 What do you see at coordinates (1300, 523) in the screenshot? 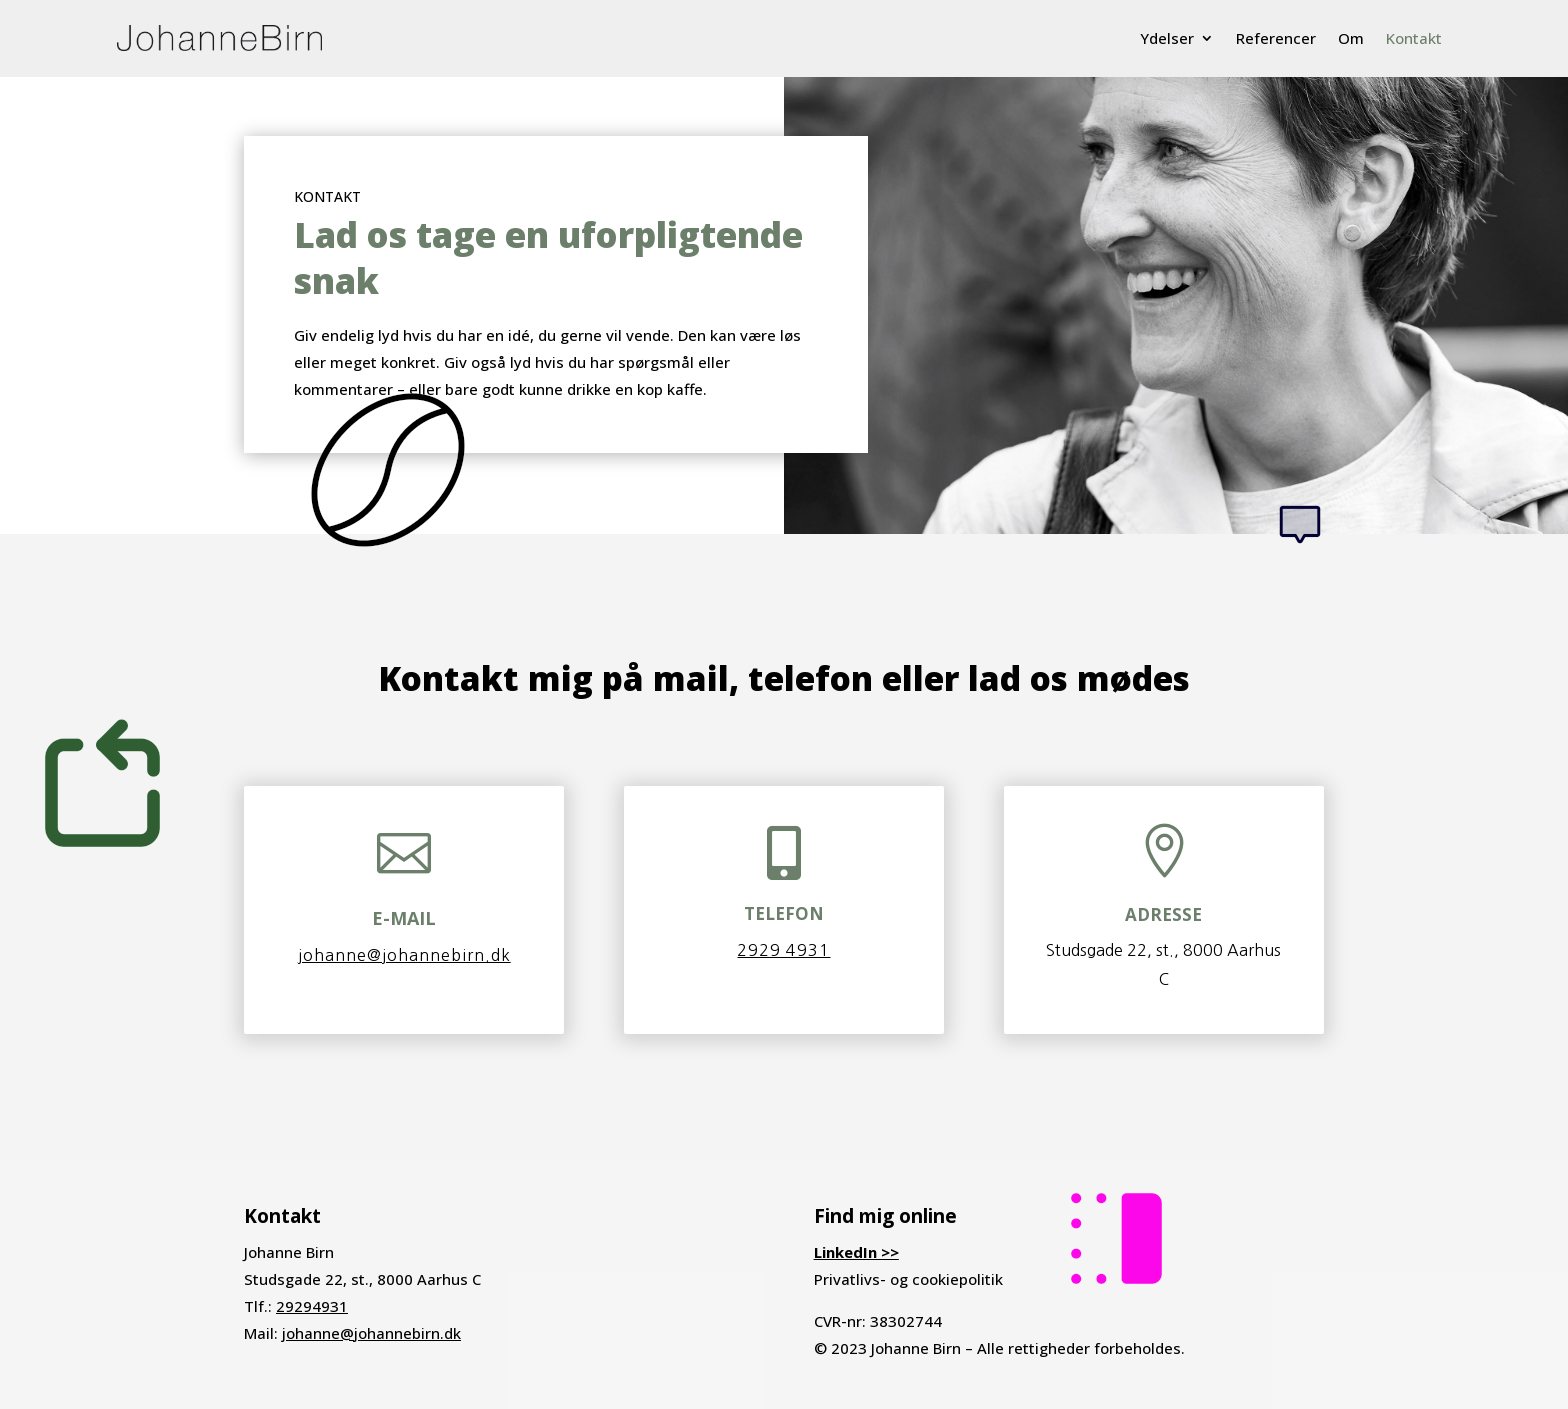
I see `open chat or messaging` at bounding box center [1300, 523].